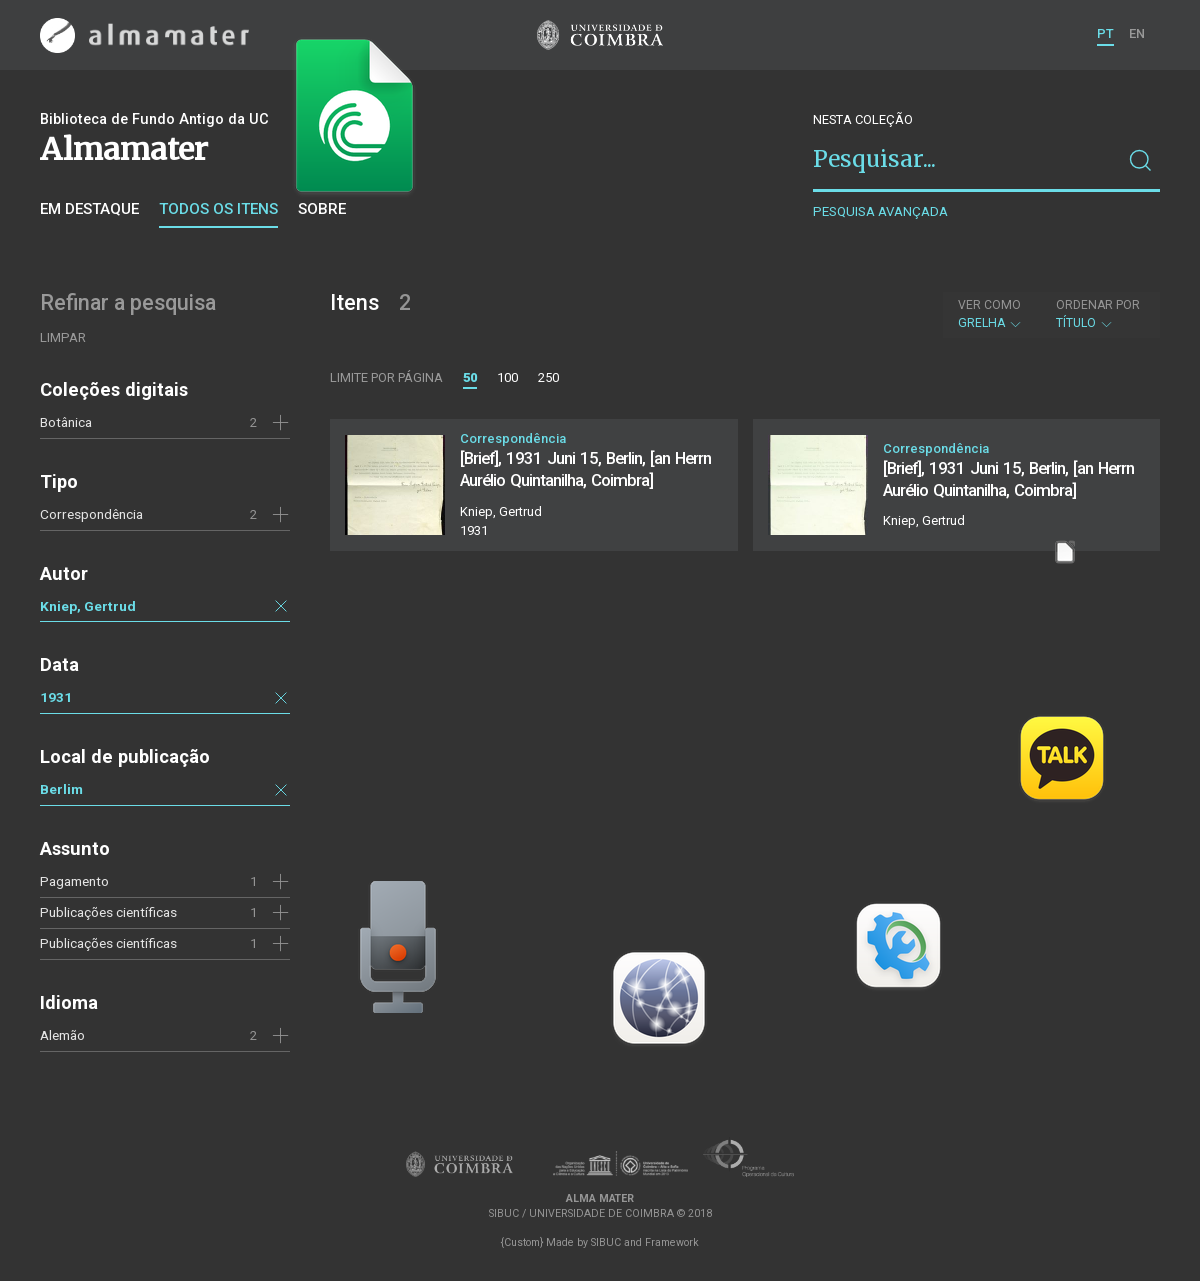 This screenshot has width=1200, height=1281. What do you see at coordinates (354, 115) in the screenshot?
I see `a torrent file ready to open with BitTorrent client` at bounding box center [354, 115].